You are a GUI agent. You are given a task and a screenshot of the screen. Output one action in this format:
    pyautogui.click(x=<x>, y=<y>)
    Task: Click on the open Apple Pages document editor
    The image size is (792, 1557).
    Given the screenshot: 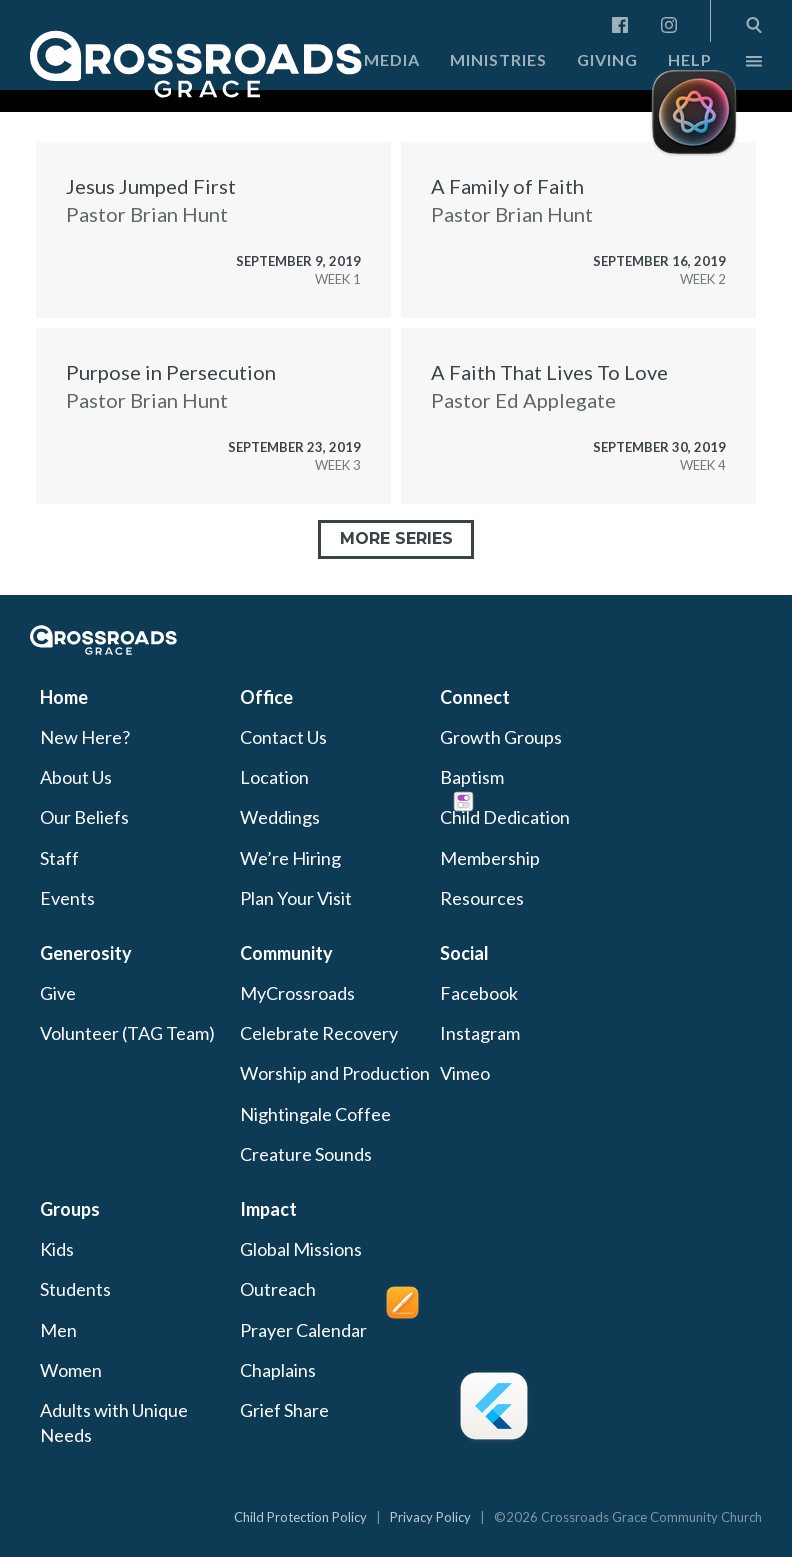 What is the action you would take?
    pyautogui.click(x=402, y=1302)
    